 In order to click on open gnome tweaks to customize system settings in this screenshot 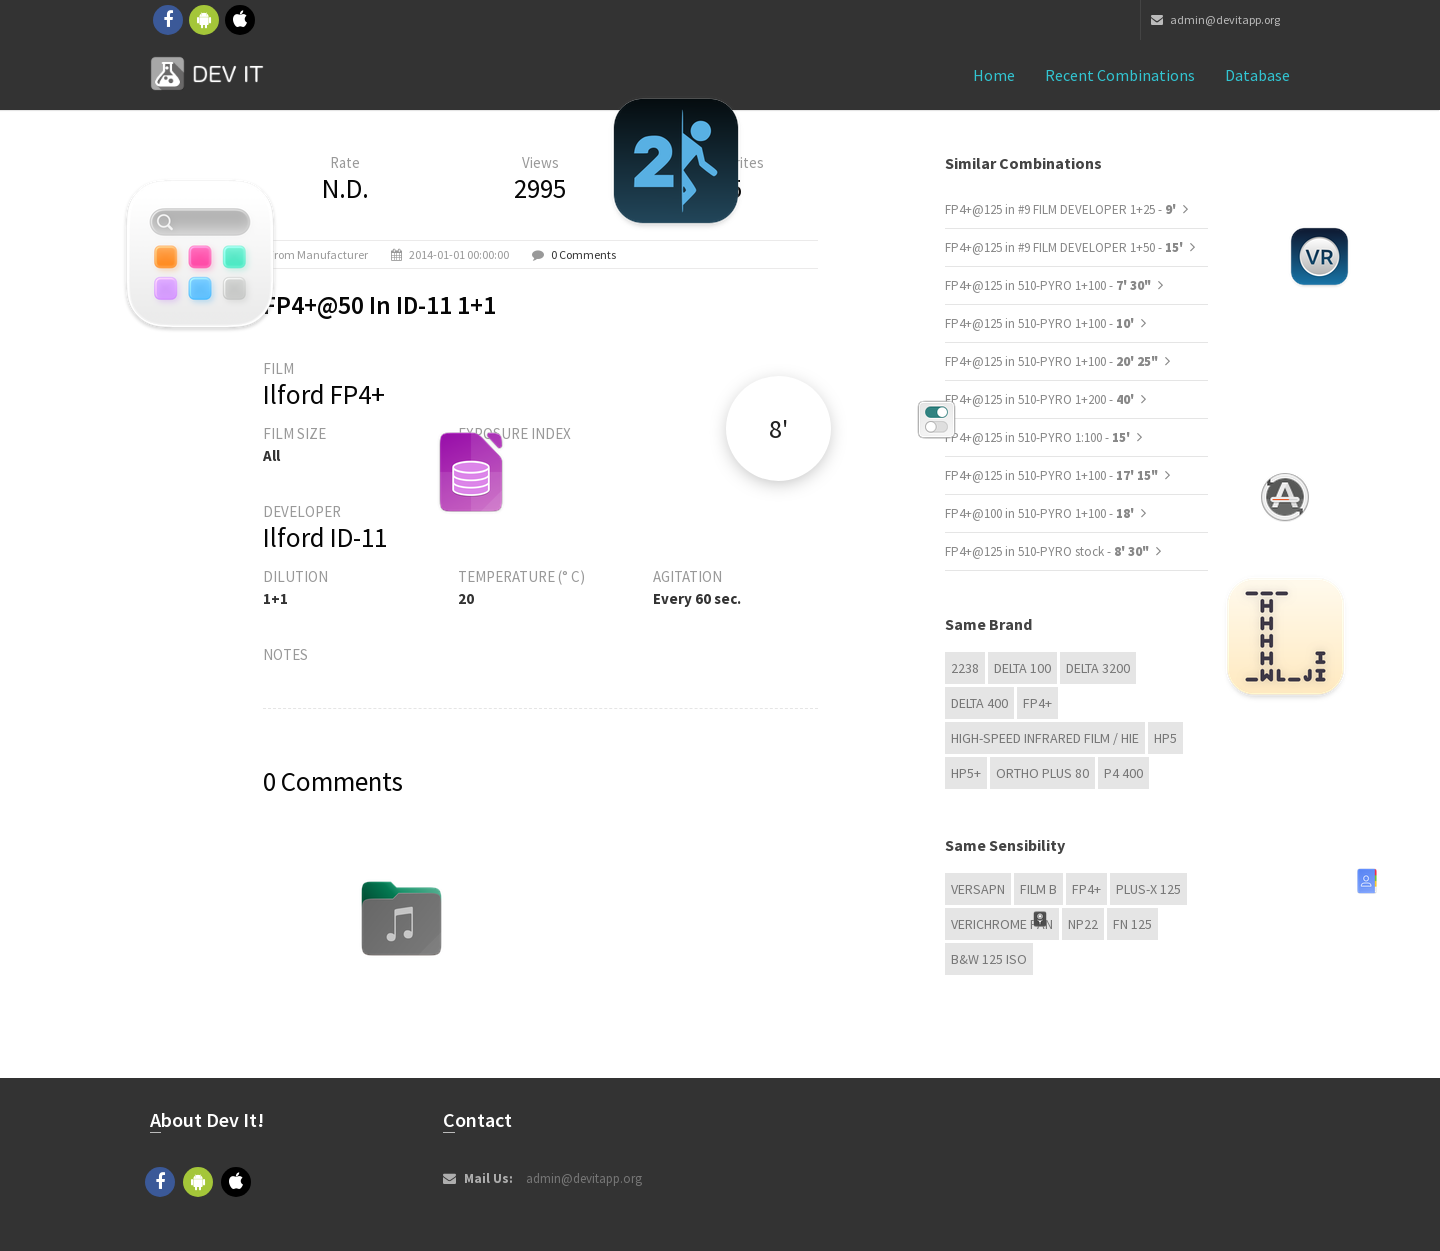, I will do `click(936, 419)`.